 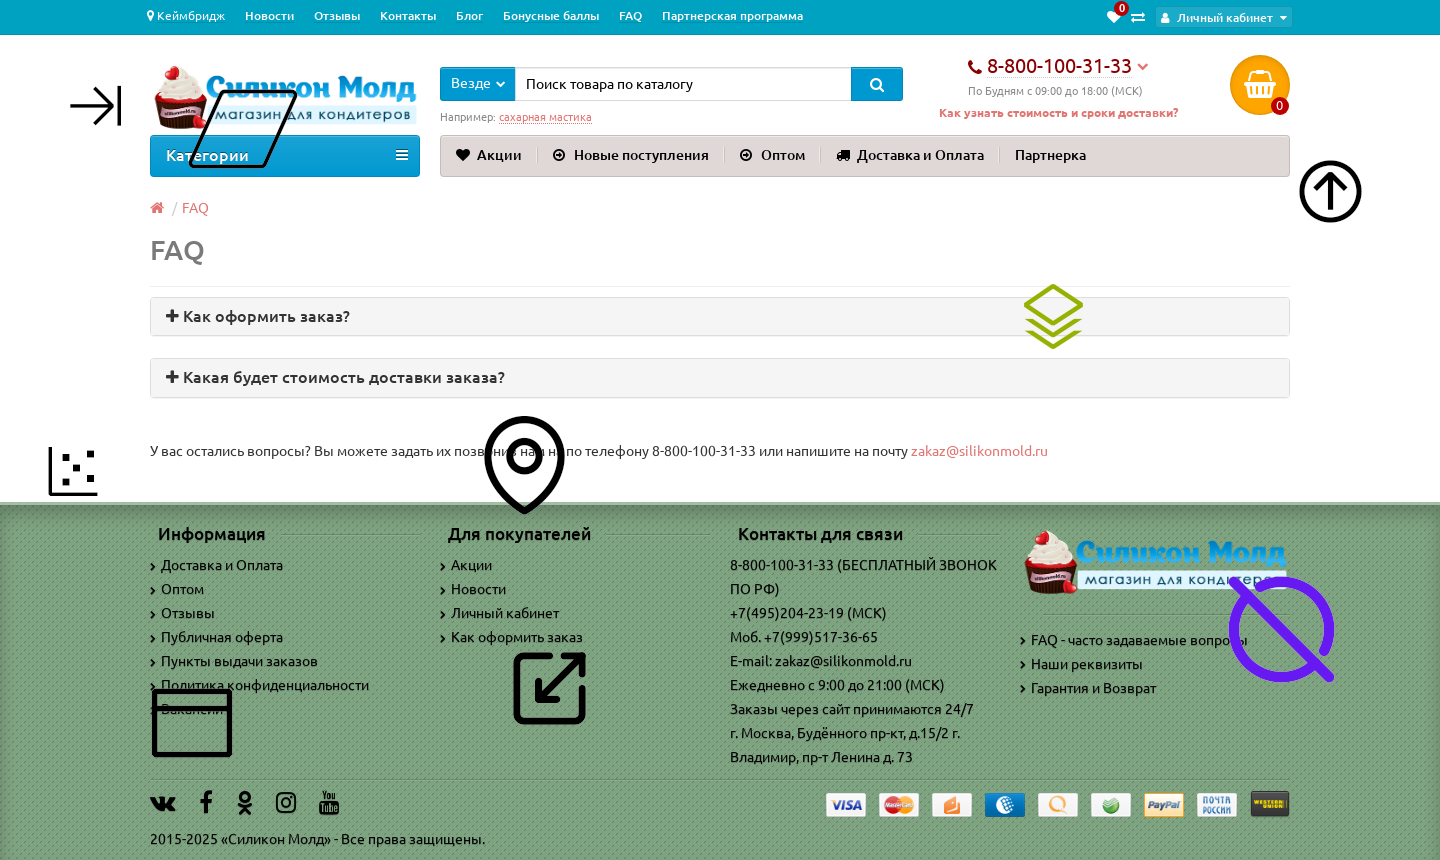 What do you see at coordinates (92, 104) in the screenshot?
I see `move cursor to the next tab stop` at bounding box center [92, 104].